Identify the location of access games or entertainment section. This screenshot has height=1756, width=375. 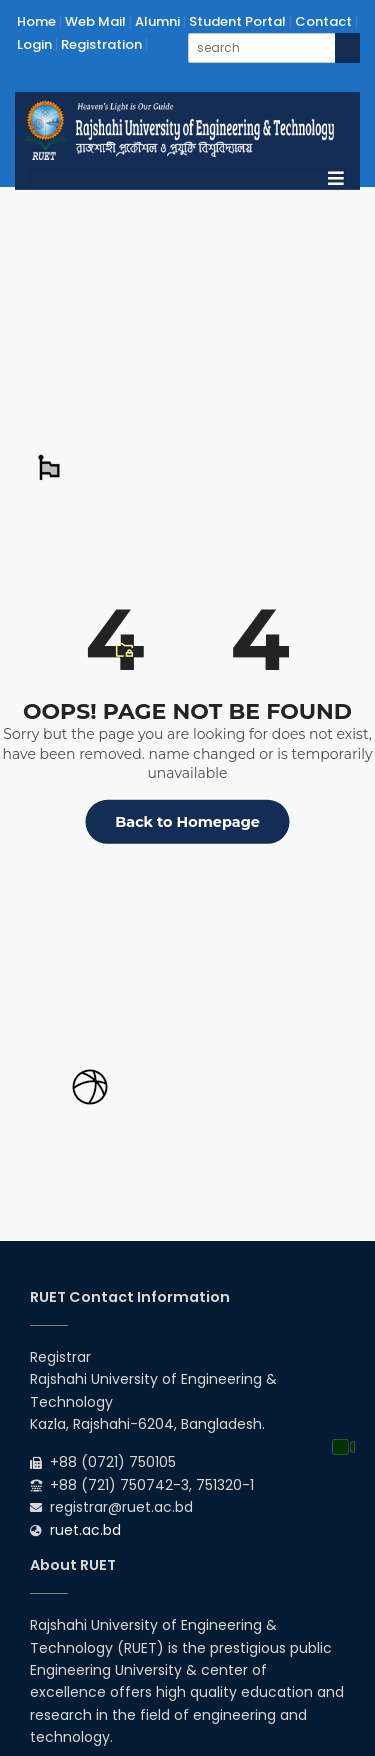
(90, 1087).